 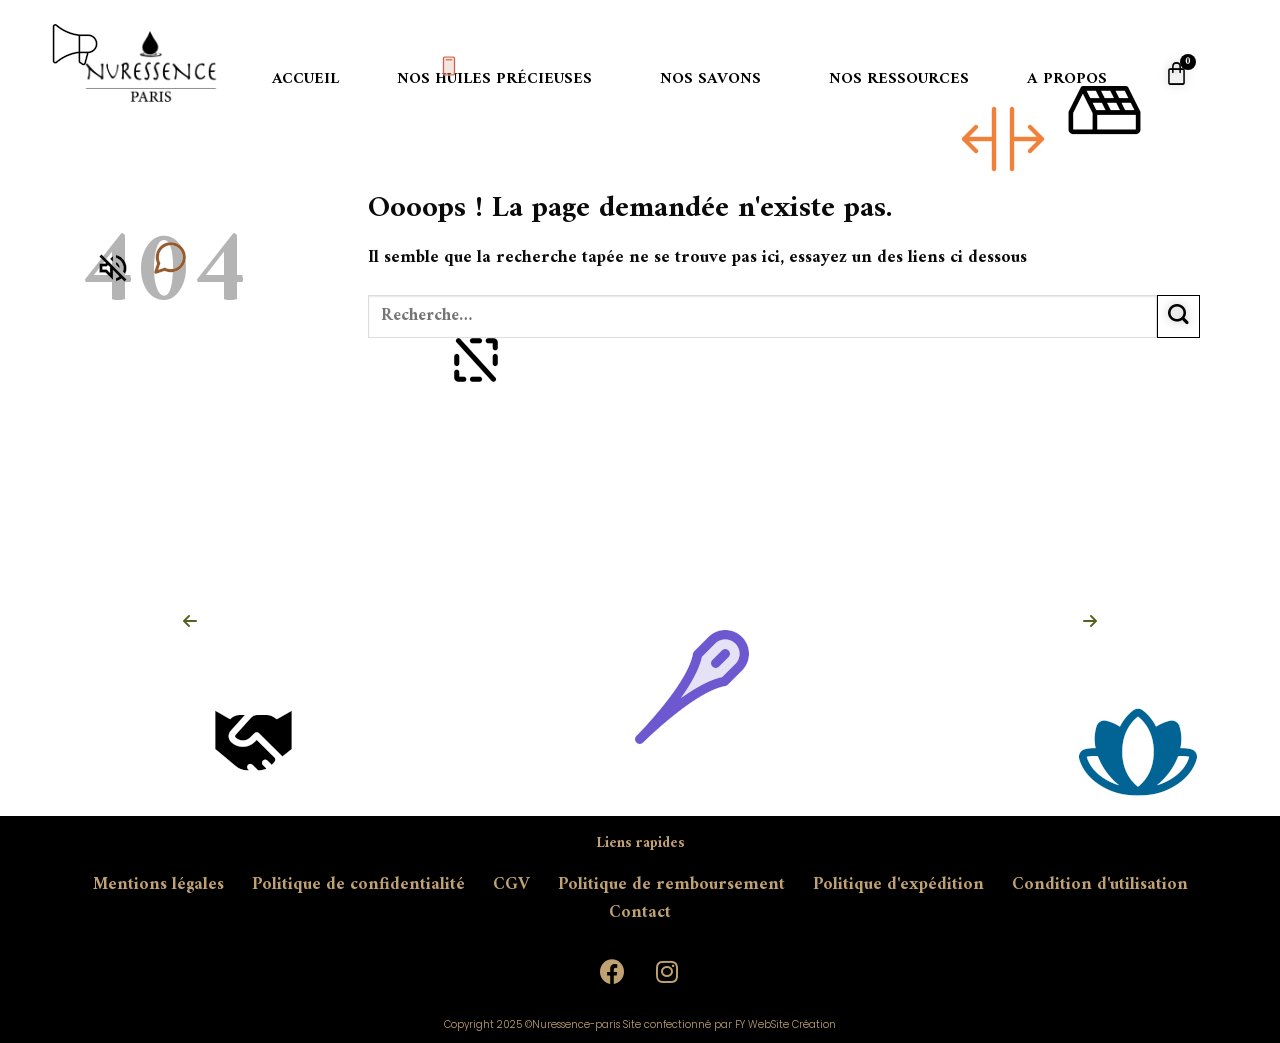 I want to click on make an announcement or broadcast, so click(x=72, y=45).